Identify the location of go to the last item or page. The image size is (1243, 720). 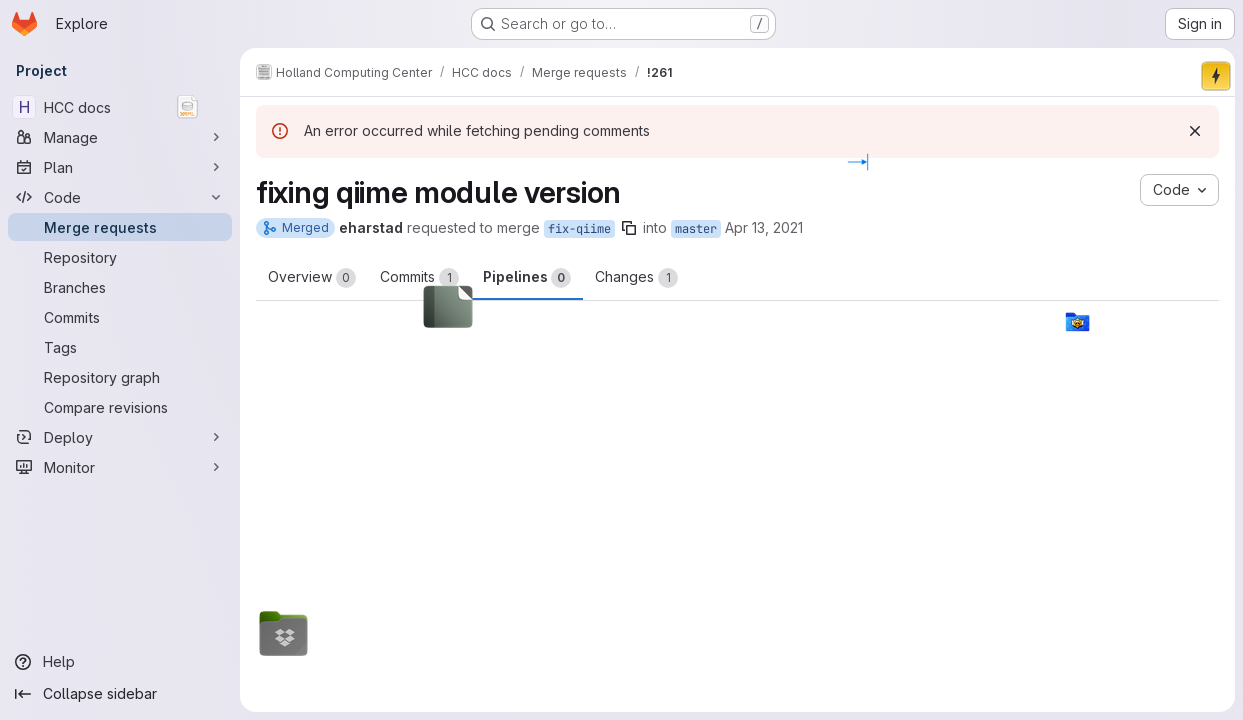
(858, 162).